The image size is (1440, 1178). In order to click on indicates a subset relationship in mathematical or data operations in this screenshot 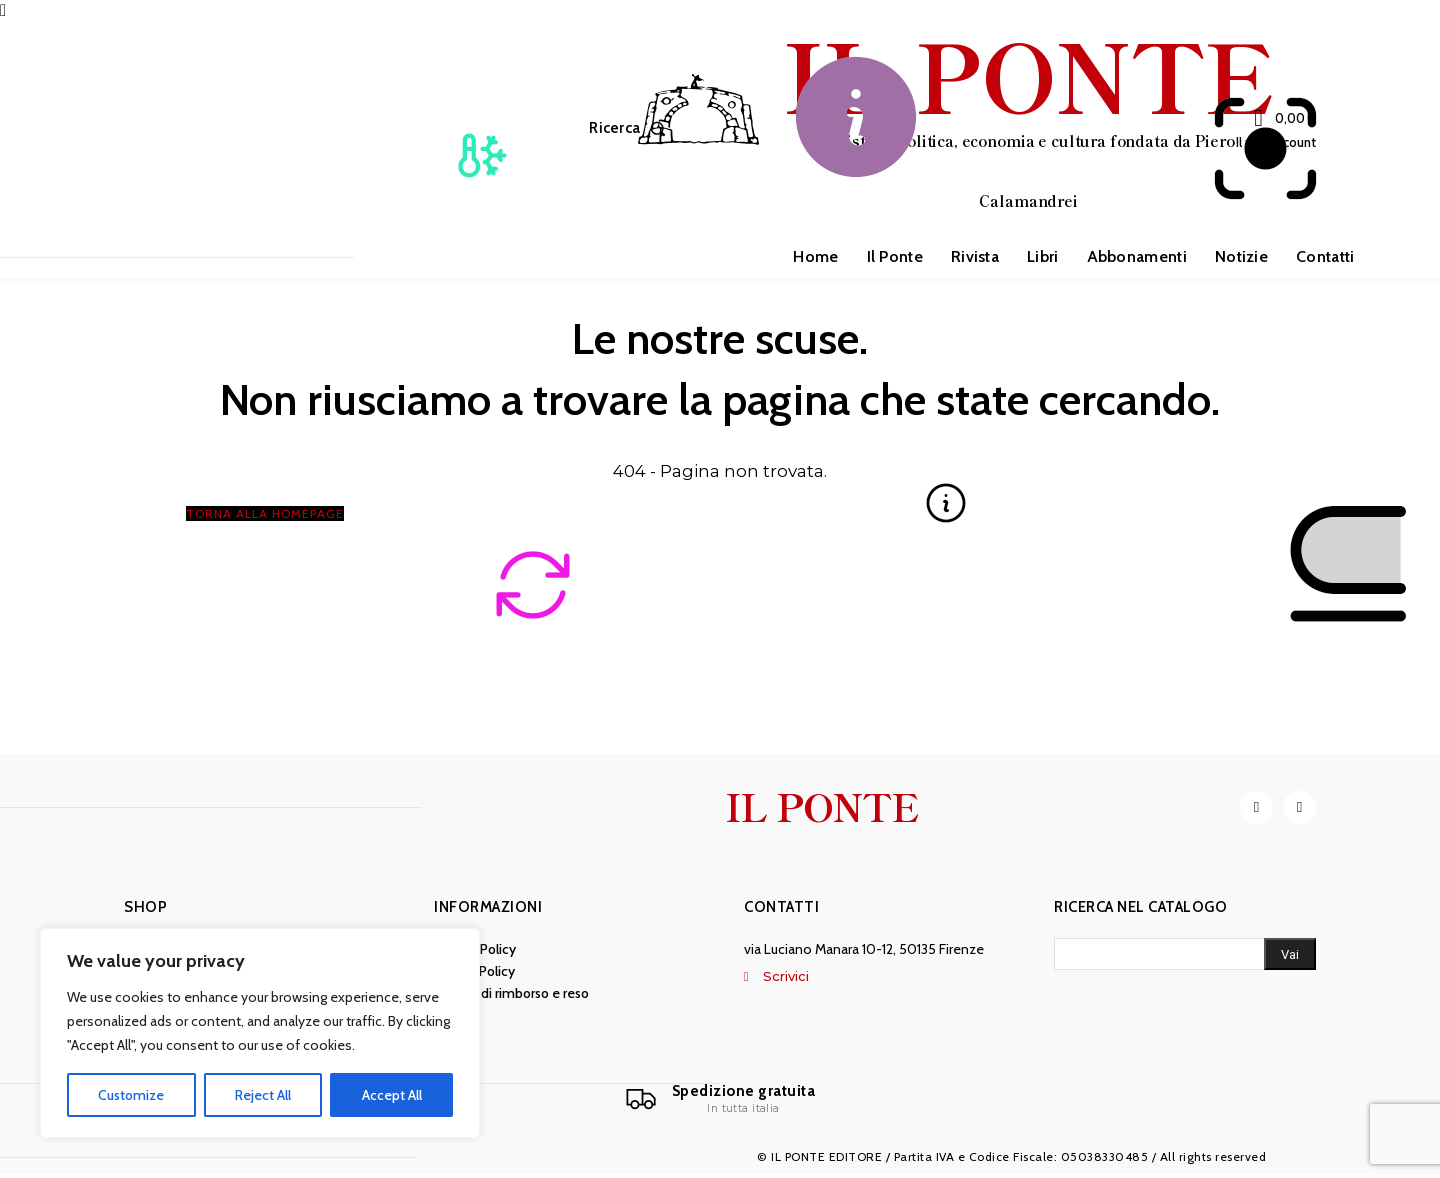, I will do `click(1351, 561)`.